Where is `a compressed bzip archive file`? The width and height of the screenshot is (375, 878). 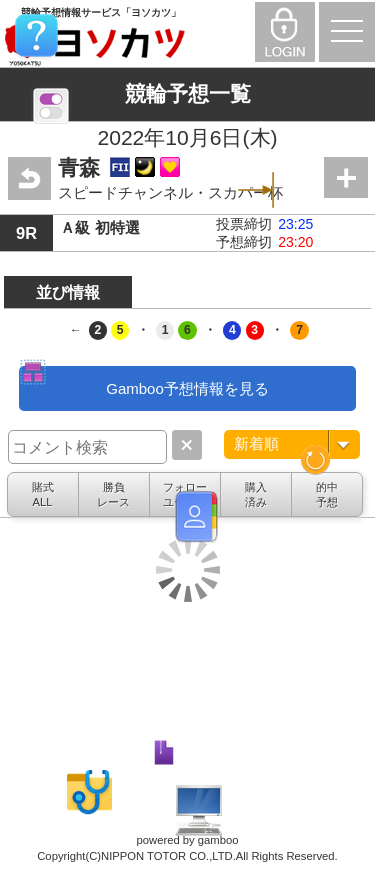
a compressed bzip archive file is located at coordinates (164, 753).